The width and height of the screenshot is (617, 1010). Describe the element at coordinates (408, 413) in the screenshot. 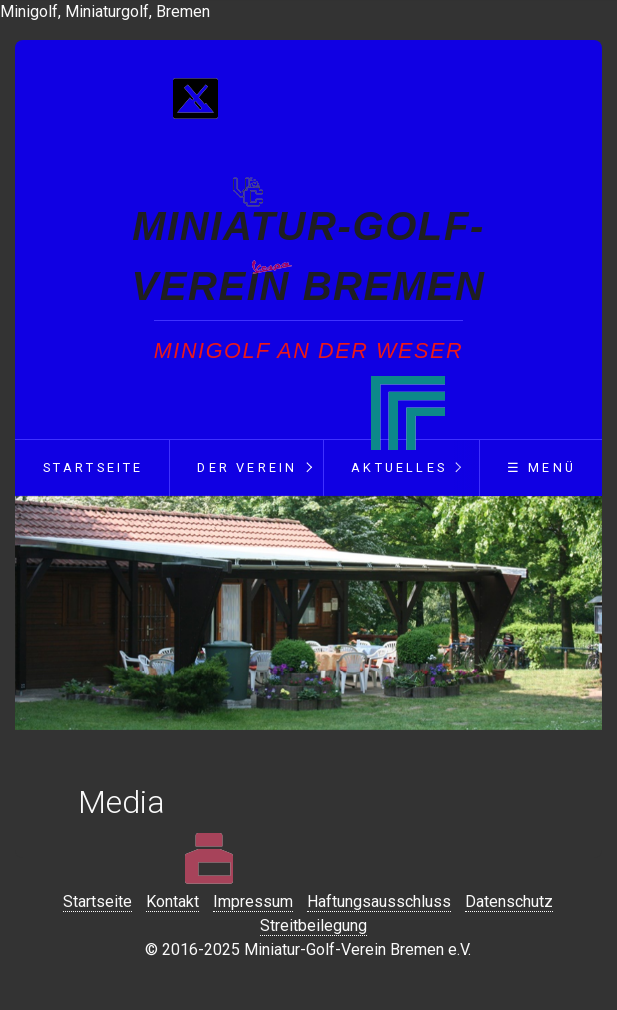

I see `replicate logo - access AI model hosting platform` at that location.